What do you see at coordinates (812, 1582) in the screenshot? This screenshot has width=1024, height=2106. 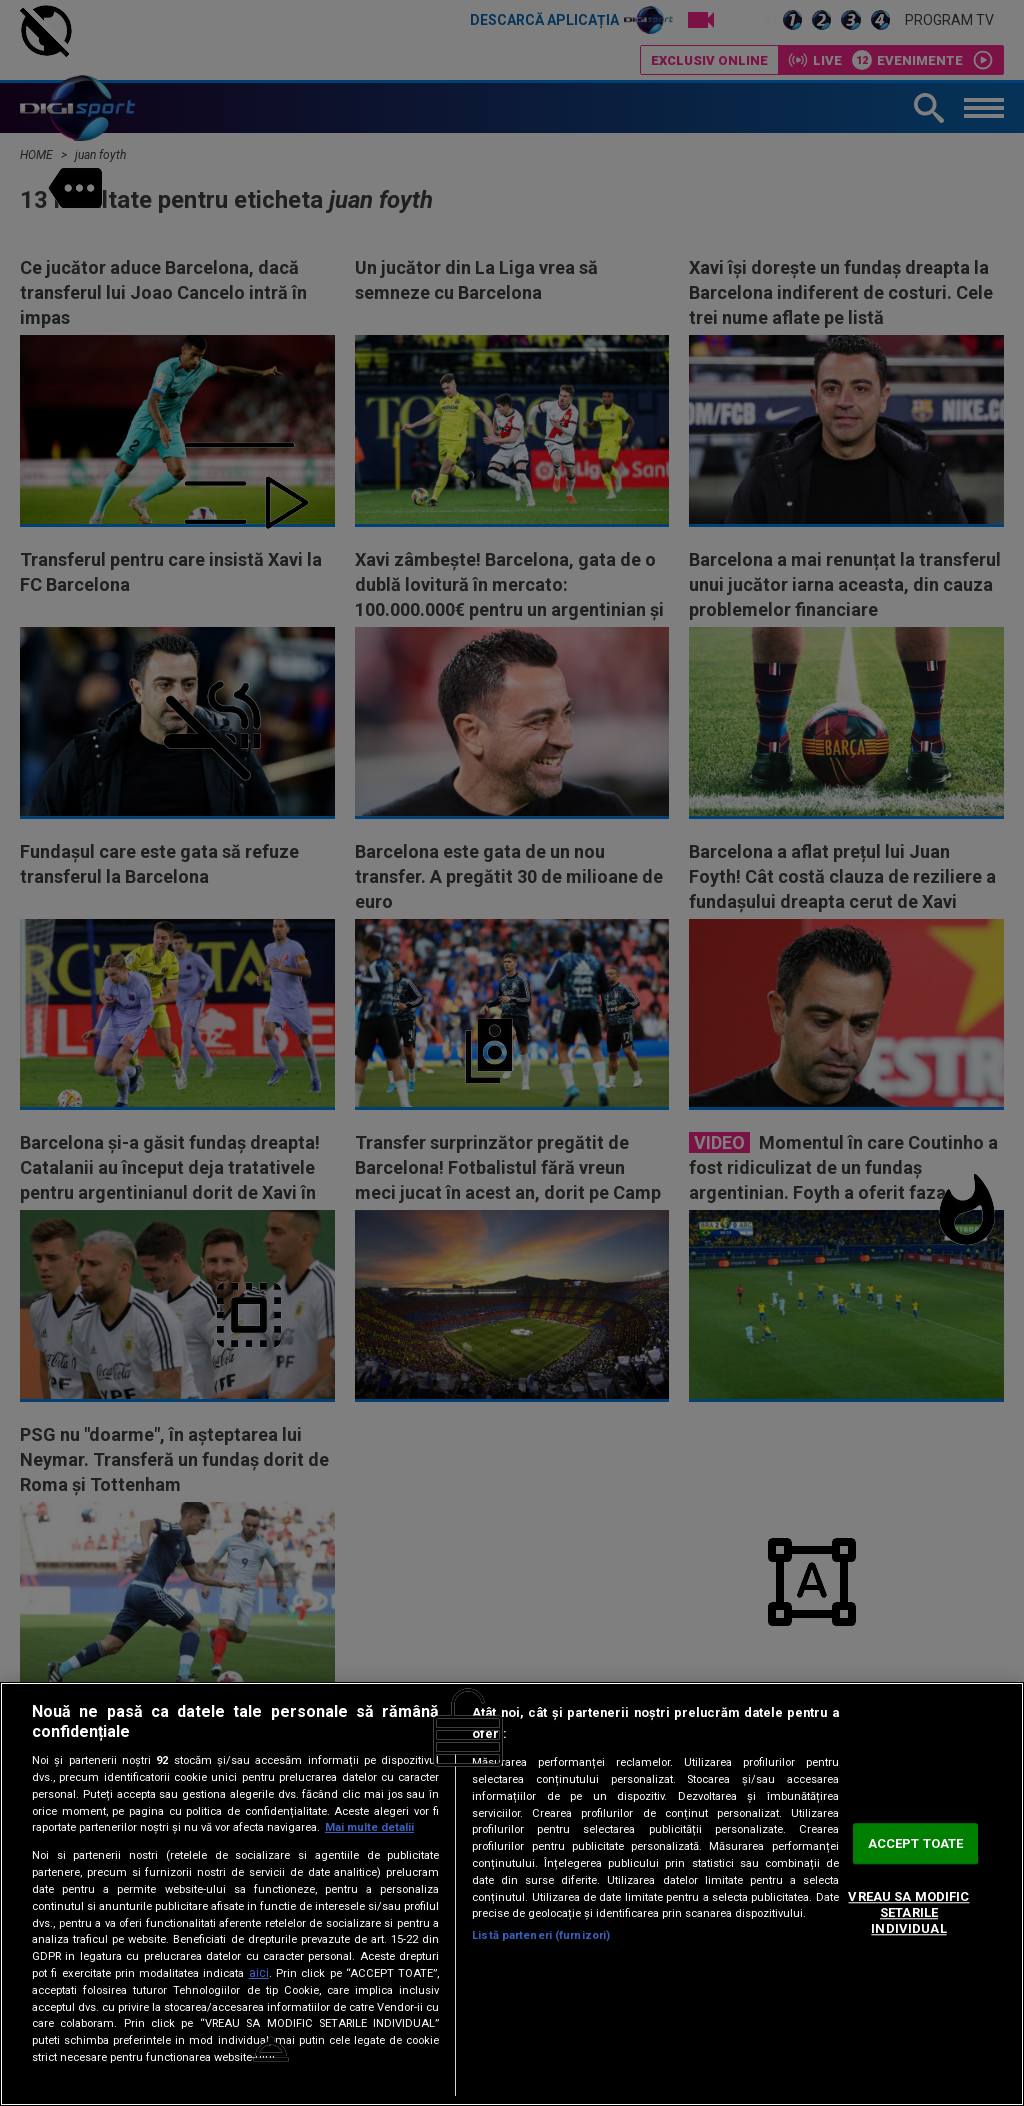 I see `edit text box formatting` at bounding box center [812, 1582].